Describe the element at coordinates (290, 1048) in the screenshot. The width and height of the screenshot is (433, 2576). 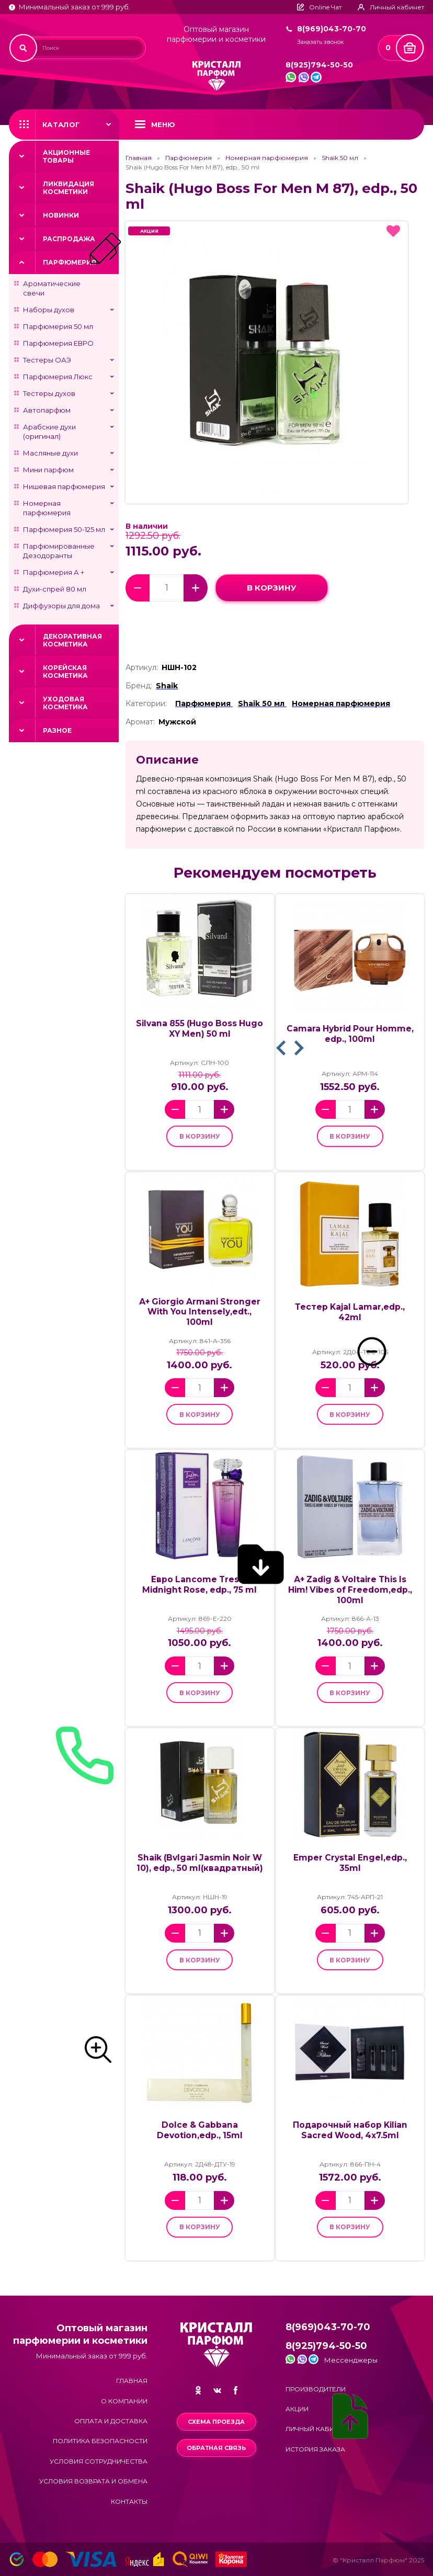
I see `view or edit source code` at that location.